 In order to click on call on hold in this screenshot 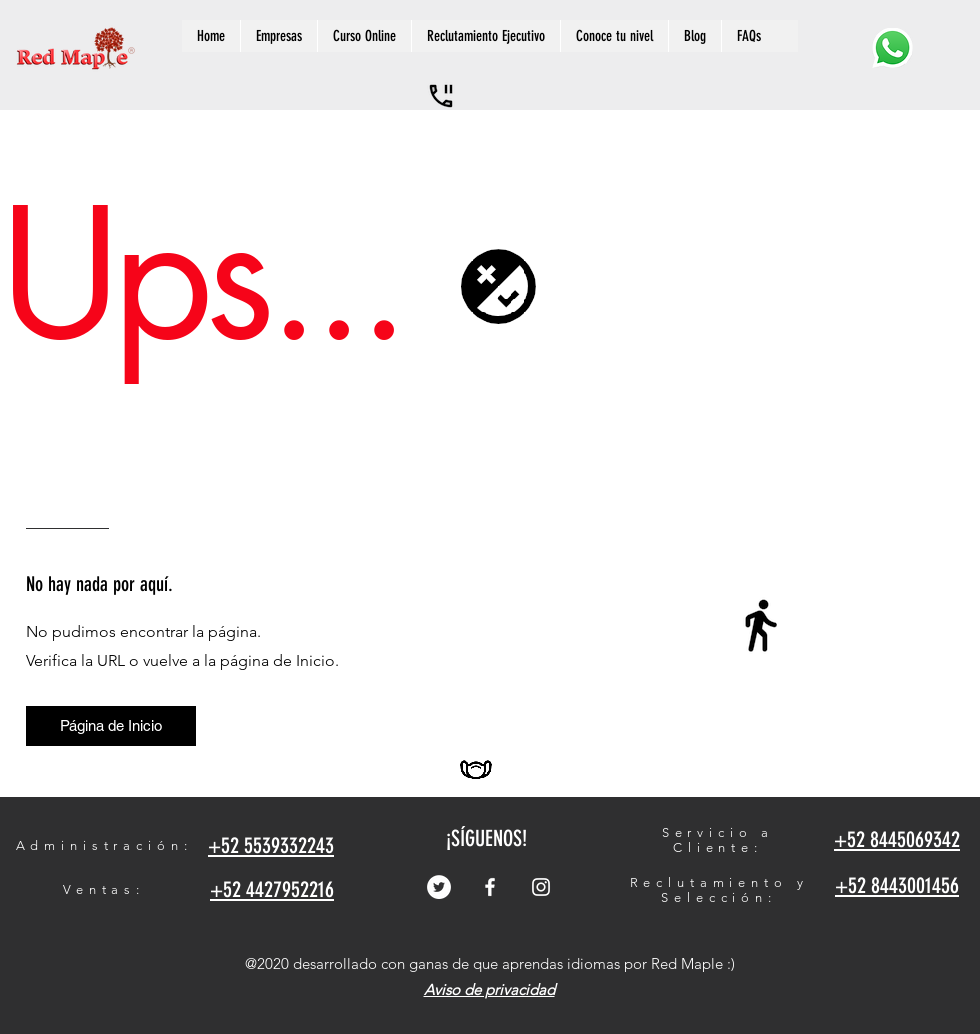, I will do `click(441, 96)`.